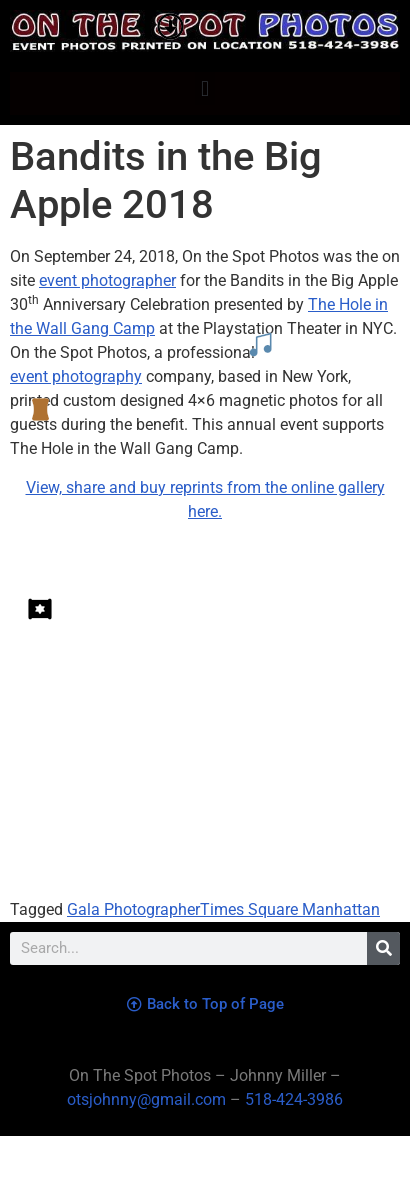  What do you see at coordinates (170, 26) in the screenshot?
I see `download a file or content` at bounding box center [170, 26].